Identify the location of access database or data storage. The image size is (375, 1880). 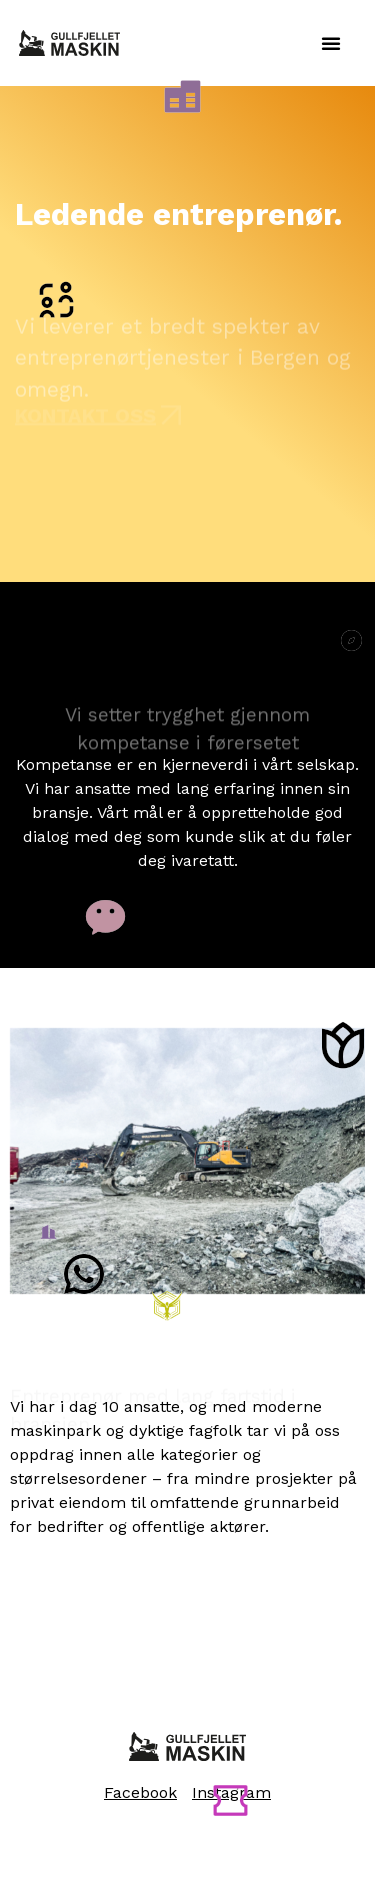
(182, 96).